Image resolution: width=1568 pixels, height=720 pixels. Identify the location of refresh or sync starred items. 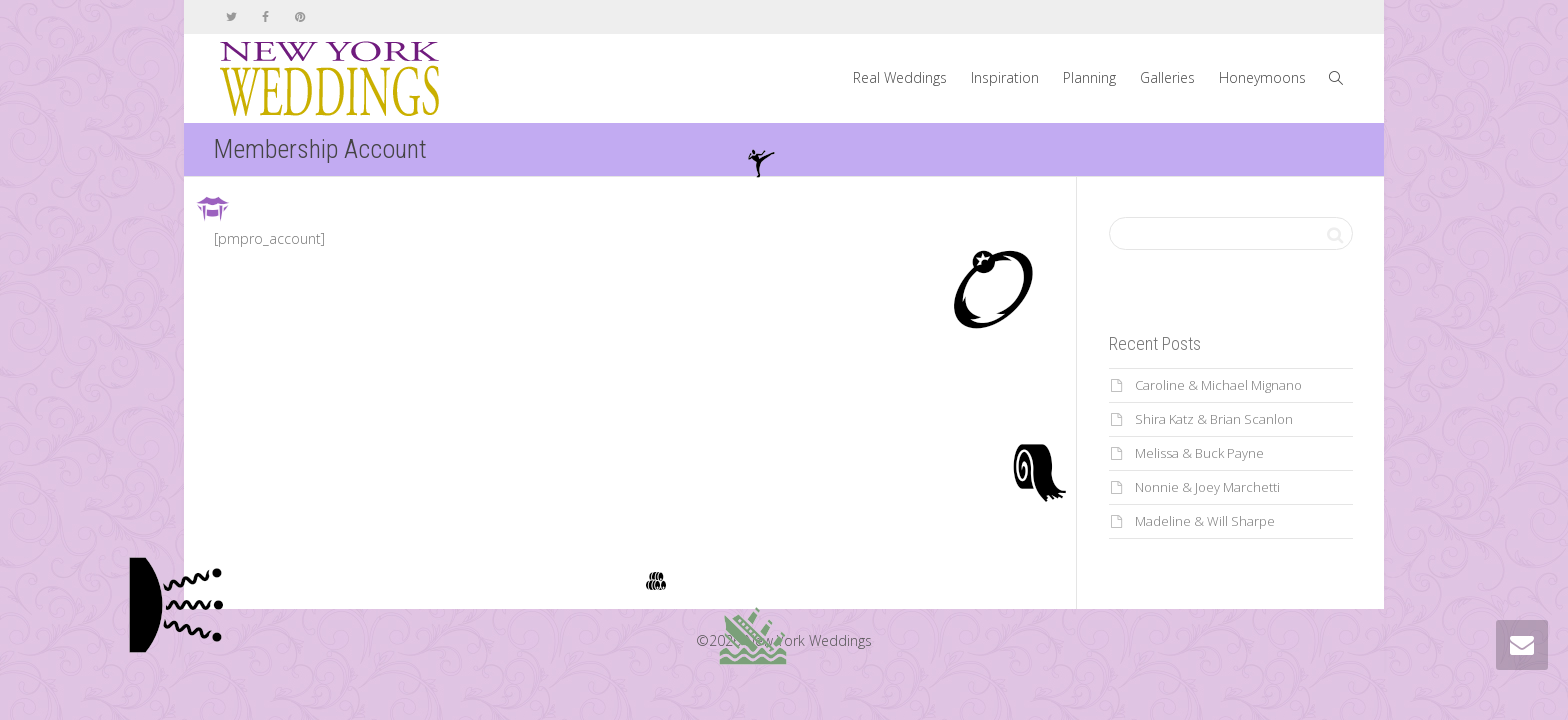
(993, 289).